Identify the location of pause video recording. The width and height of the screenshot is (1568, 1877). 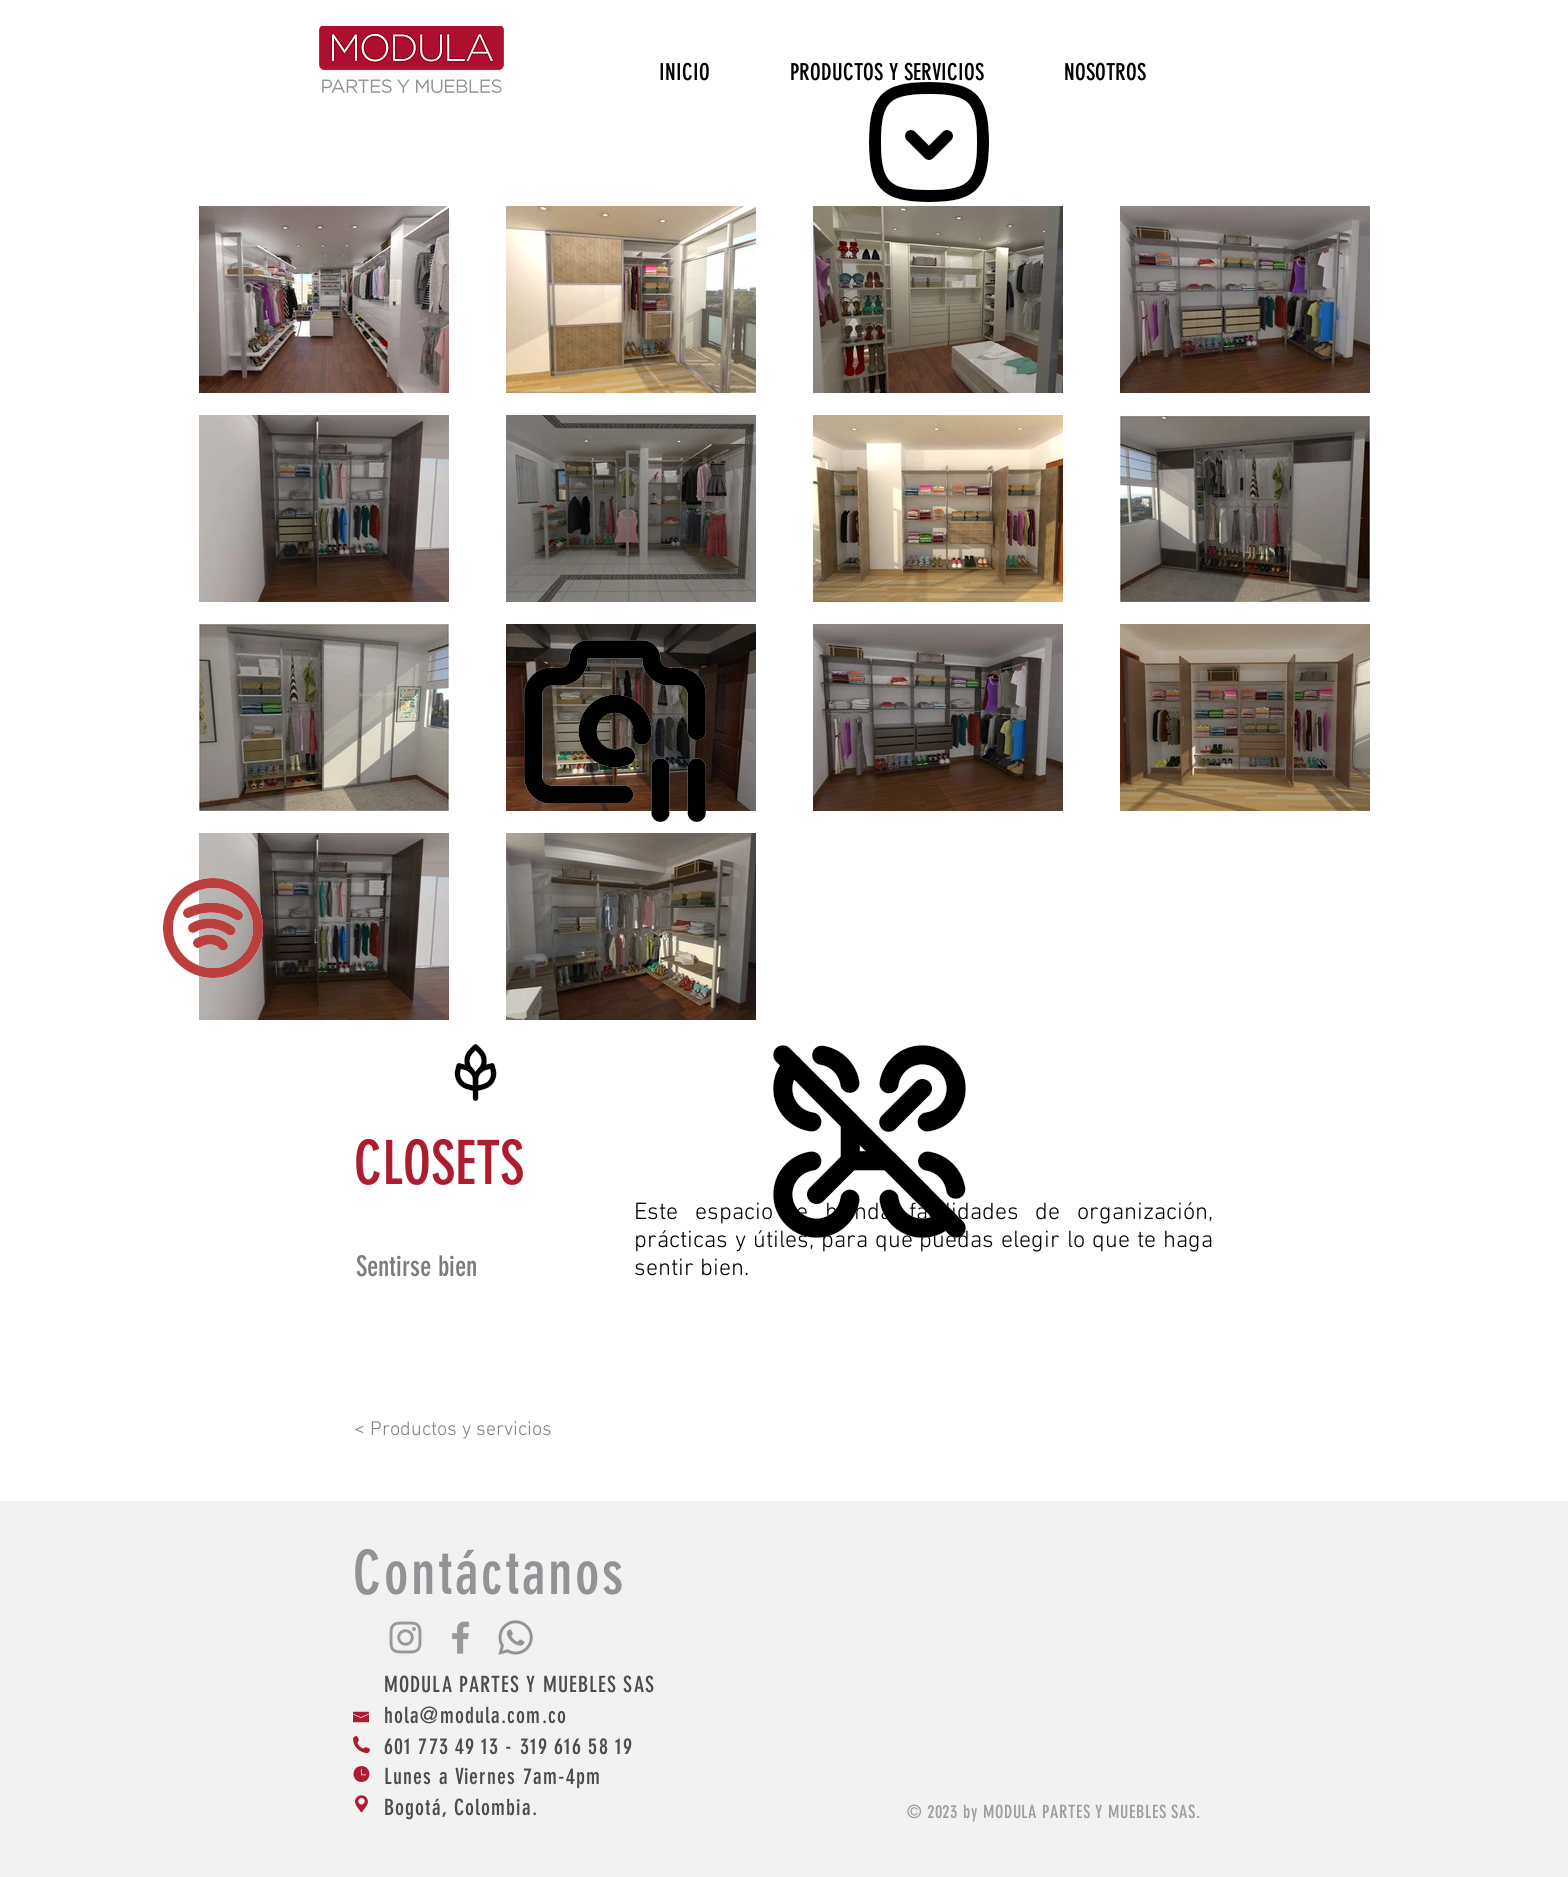
(615, 722).